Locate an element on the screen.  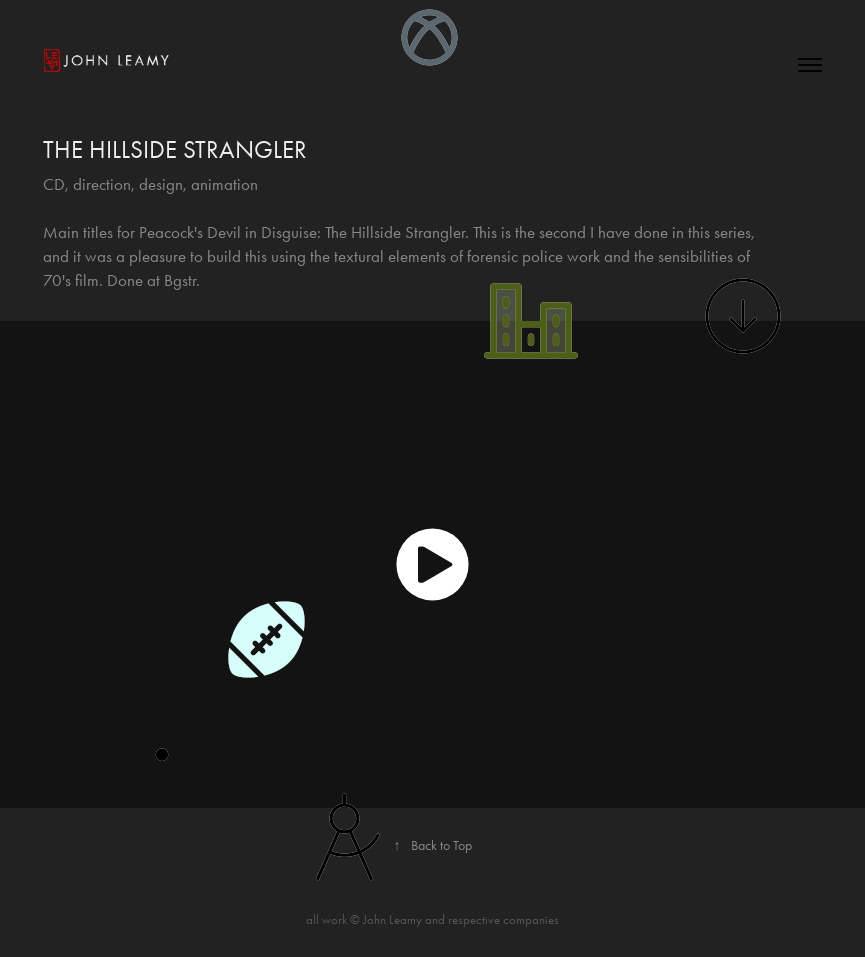
view city or urban location is located at coordinates (531, 321).